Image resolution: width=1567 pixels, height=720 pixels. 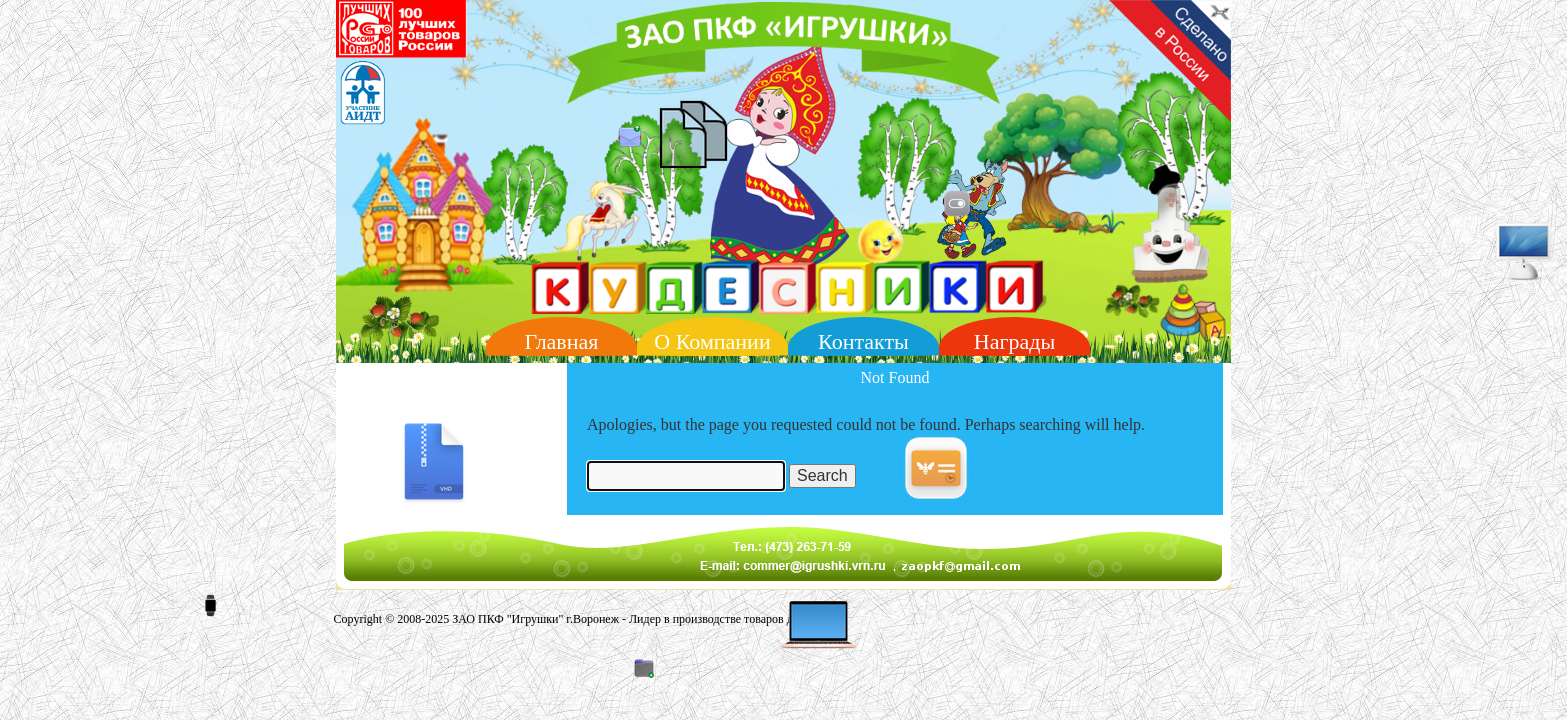 What do you see at coordinates (957, 204) in the screenshot?
I see `access zoom accessibility settings` at bounding box center [957, 204].